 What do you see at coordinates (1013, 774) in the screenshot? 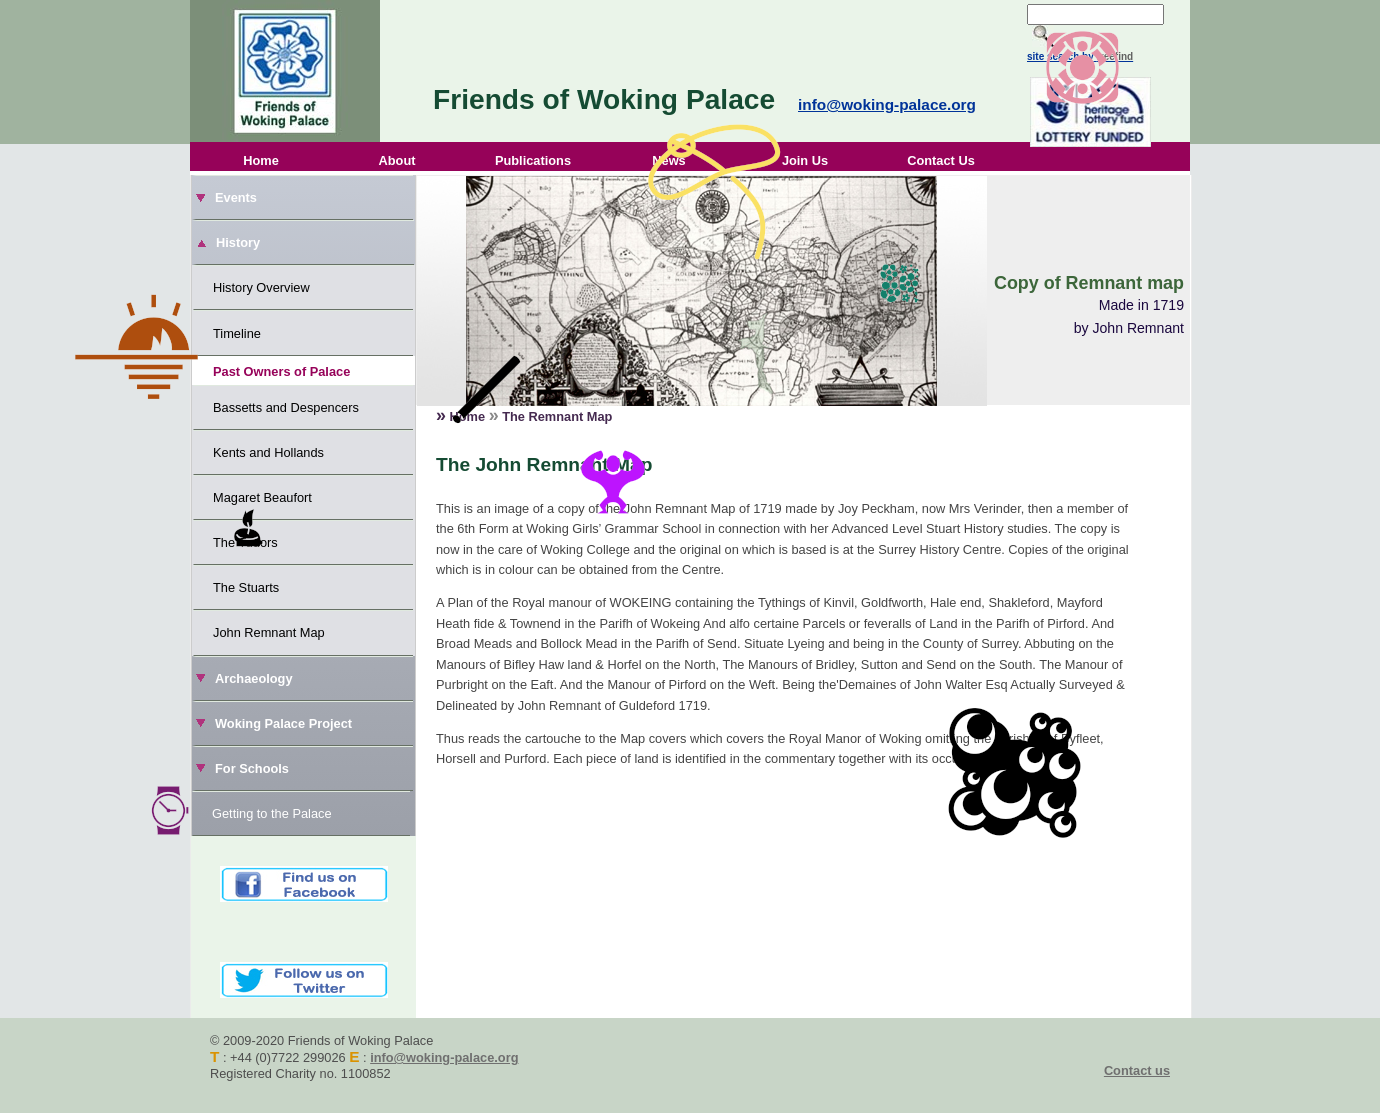
I see `indicates foam or bubbles effect in game` at bounding box center [1013, 774].